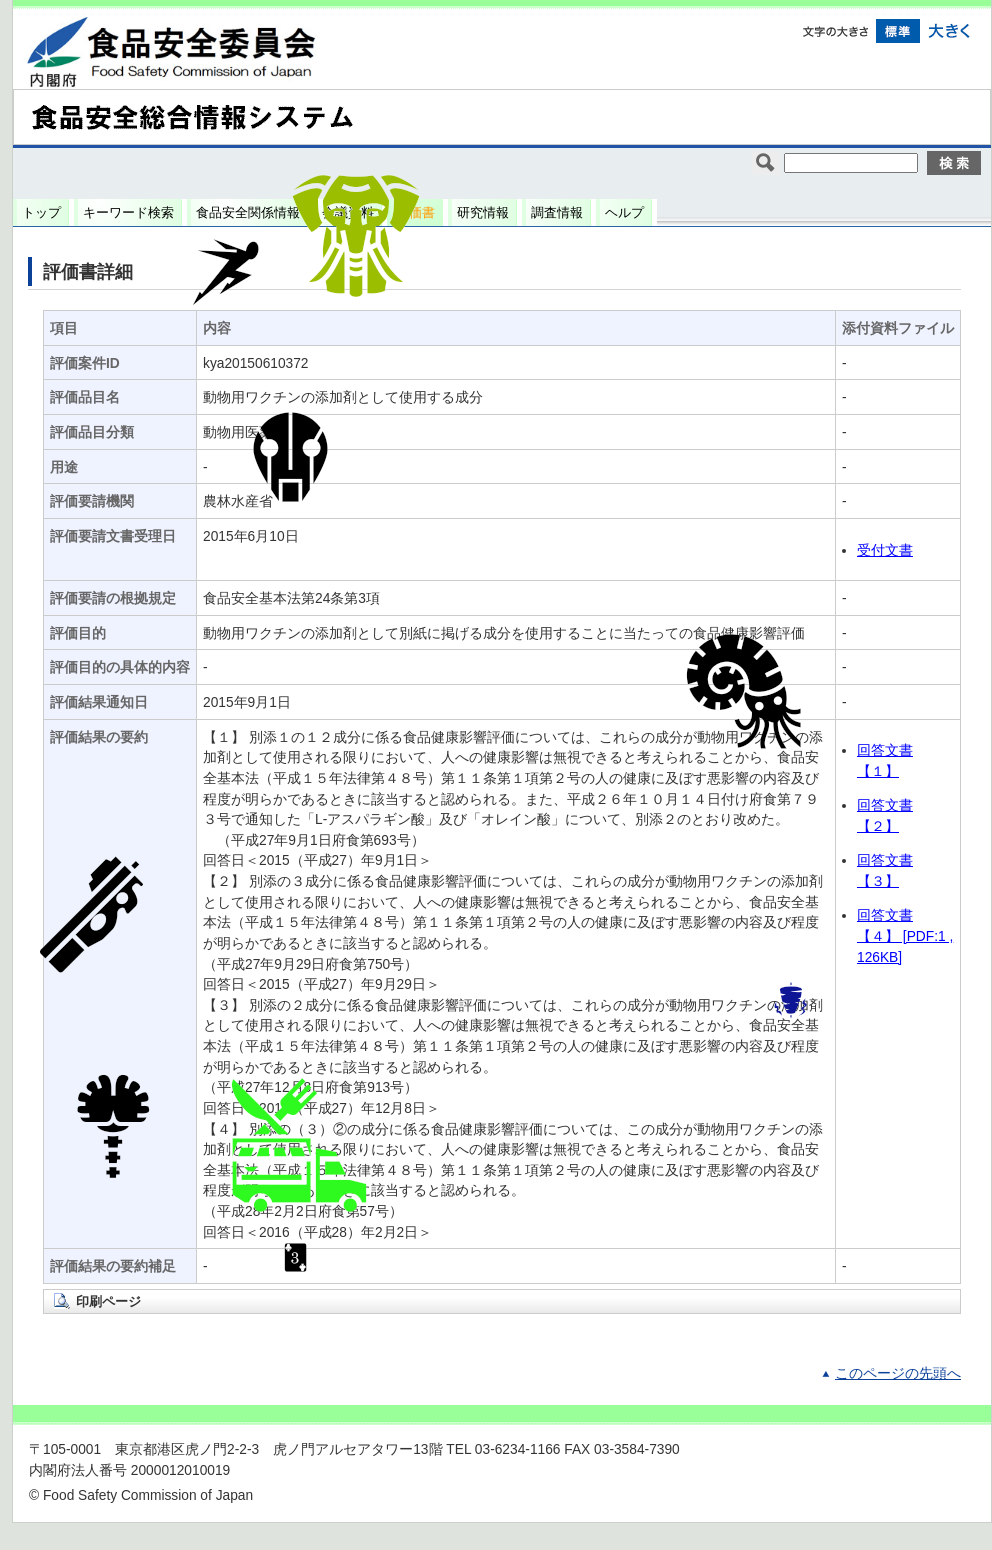 The width and height of the screenshot is (992, 1550). What do you see at coordinates (299, 1145) in the screenshot?
I see `find nearby food trucks` at bounding box center [299, 1145].